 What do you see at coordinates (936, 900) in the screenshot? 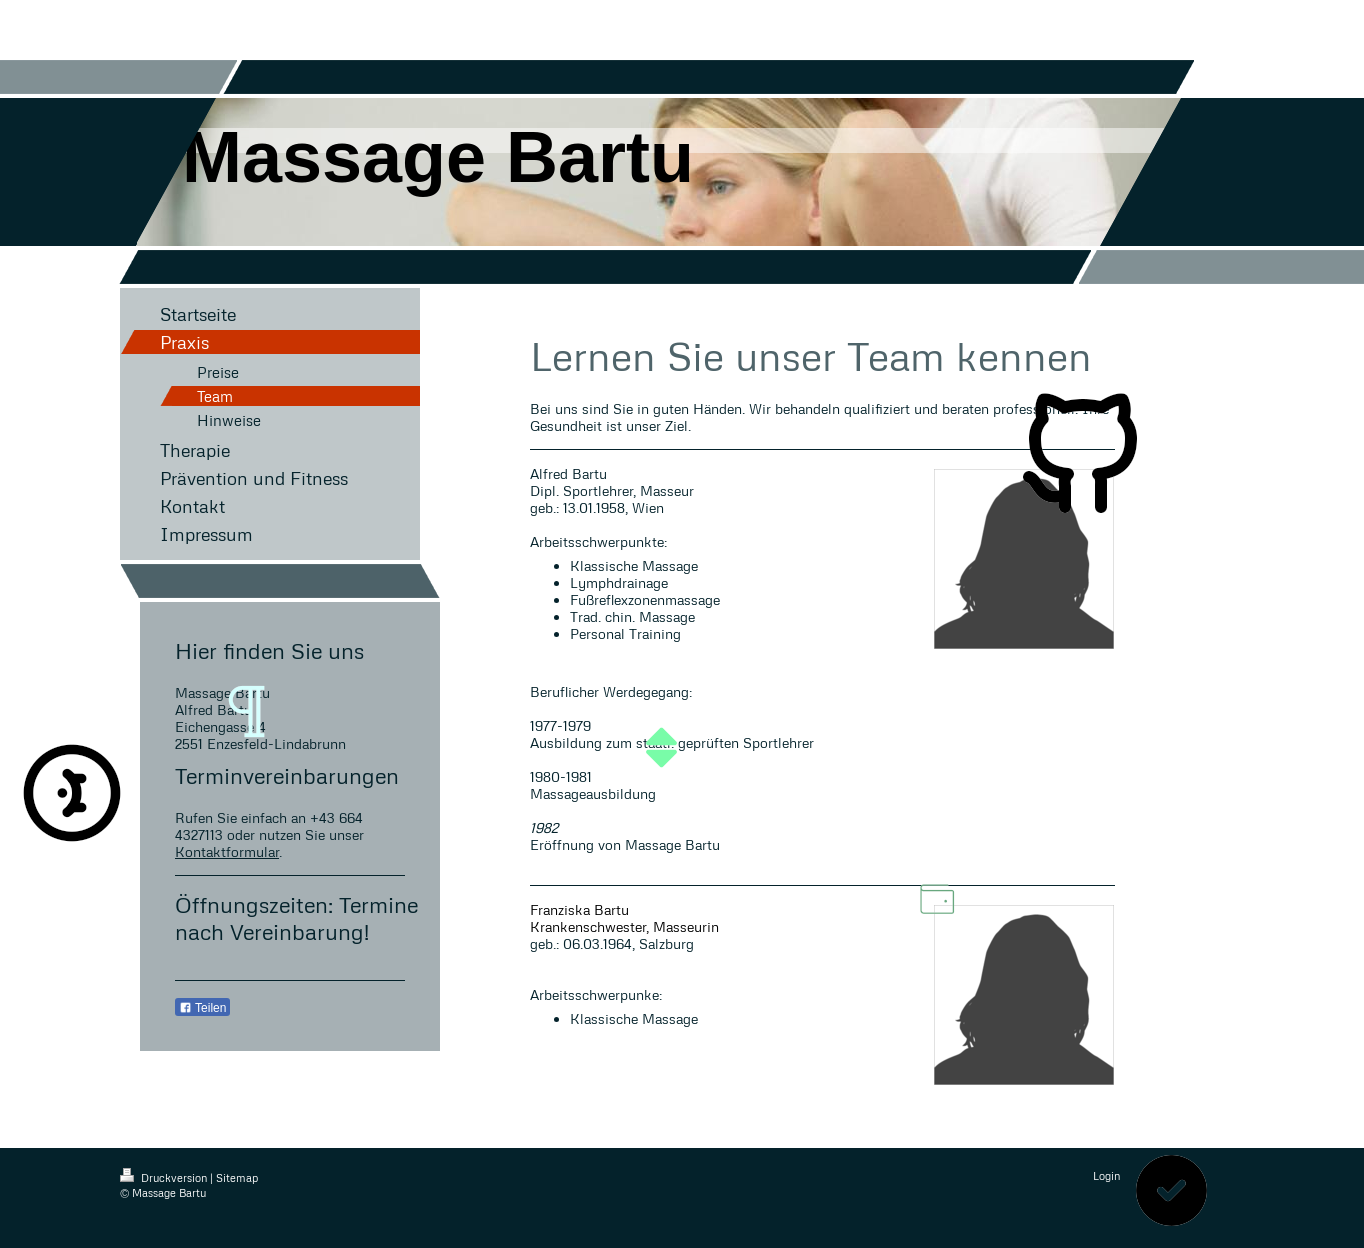
I see `access your wallet or payment methods` at bounding box center [936, 900].